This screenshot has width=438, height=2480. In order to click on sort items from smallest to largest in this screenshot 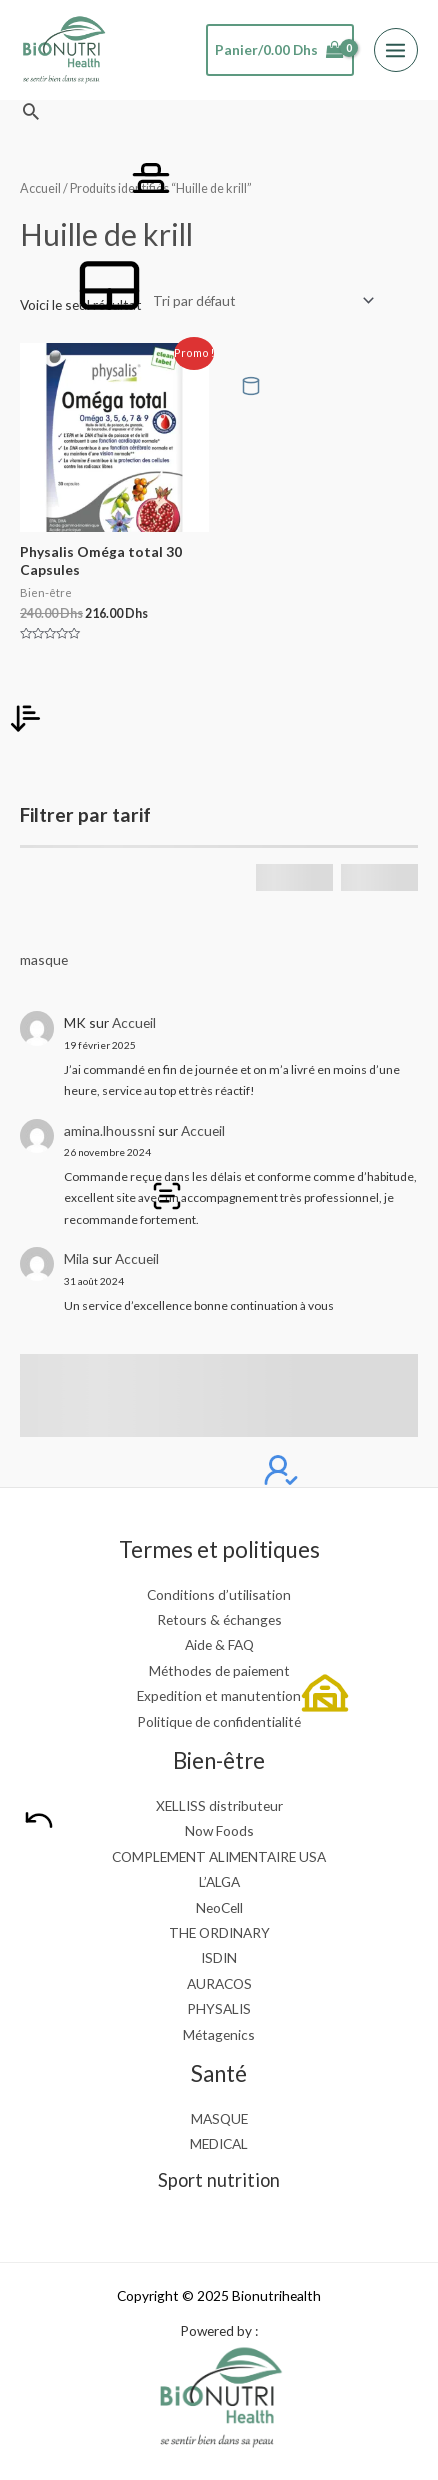, I will do `click(25, 718)`.